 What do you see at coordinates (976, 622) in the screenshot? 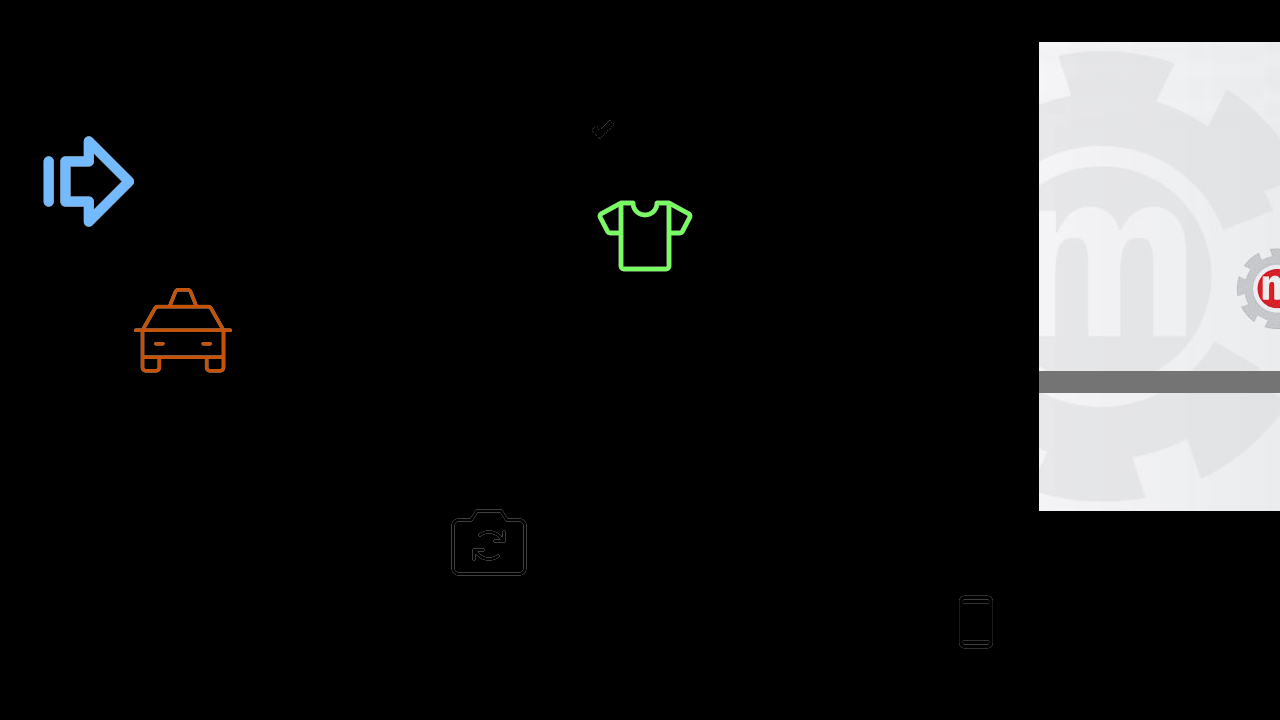
I see `view mobile device settings` at bounding box center [976, 622].